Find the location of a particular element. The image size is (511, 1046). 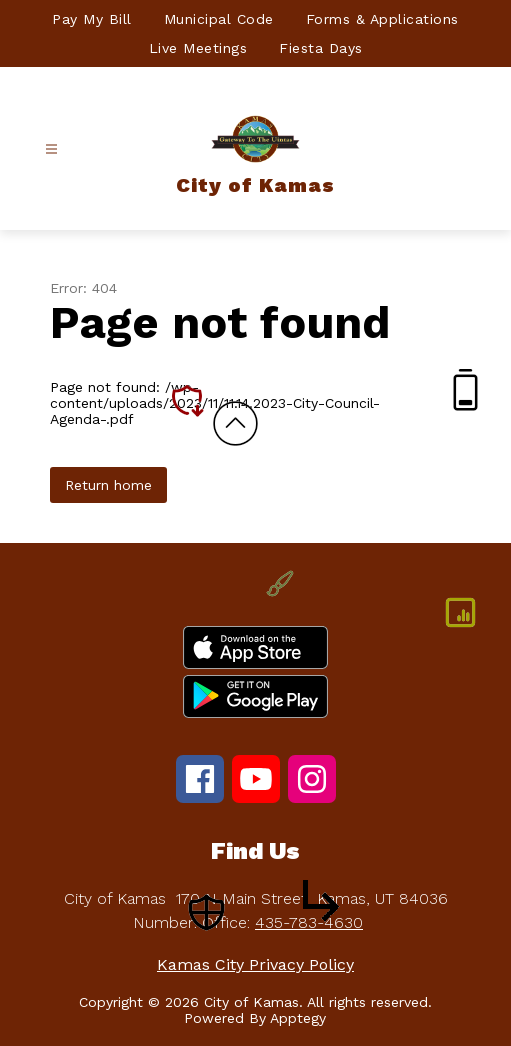

security level decreased is located at coordinates (187, 400).